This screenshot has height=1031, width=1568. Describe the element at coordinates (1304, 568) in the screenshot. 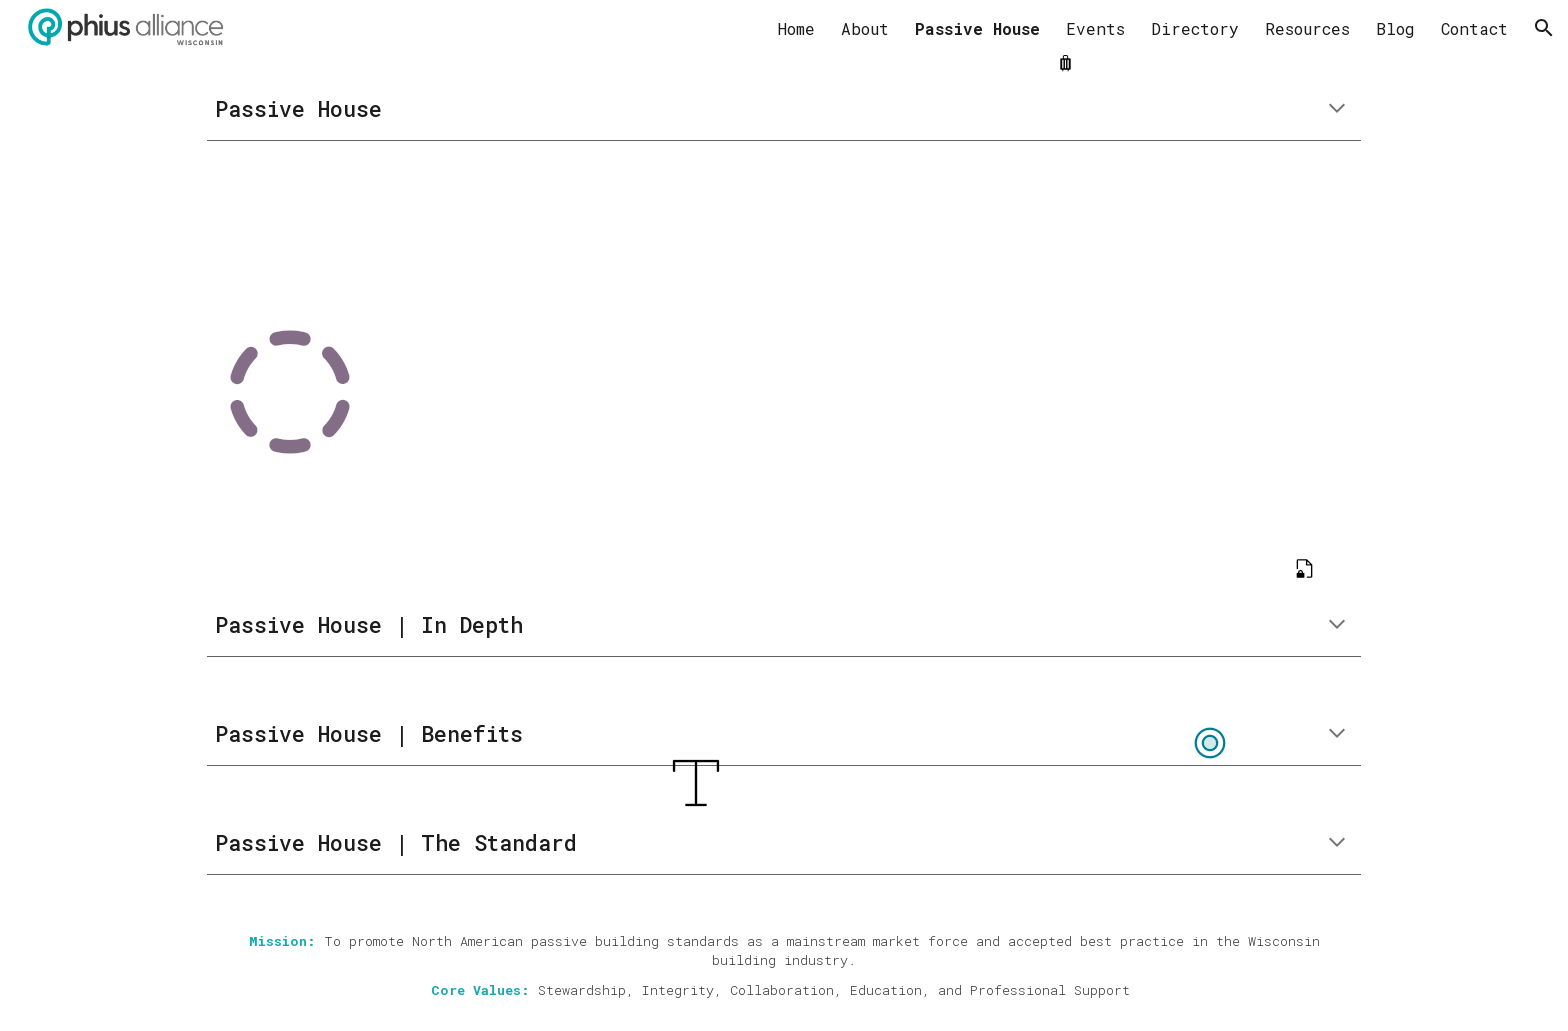

I see `access a password-protected file` at that location.